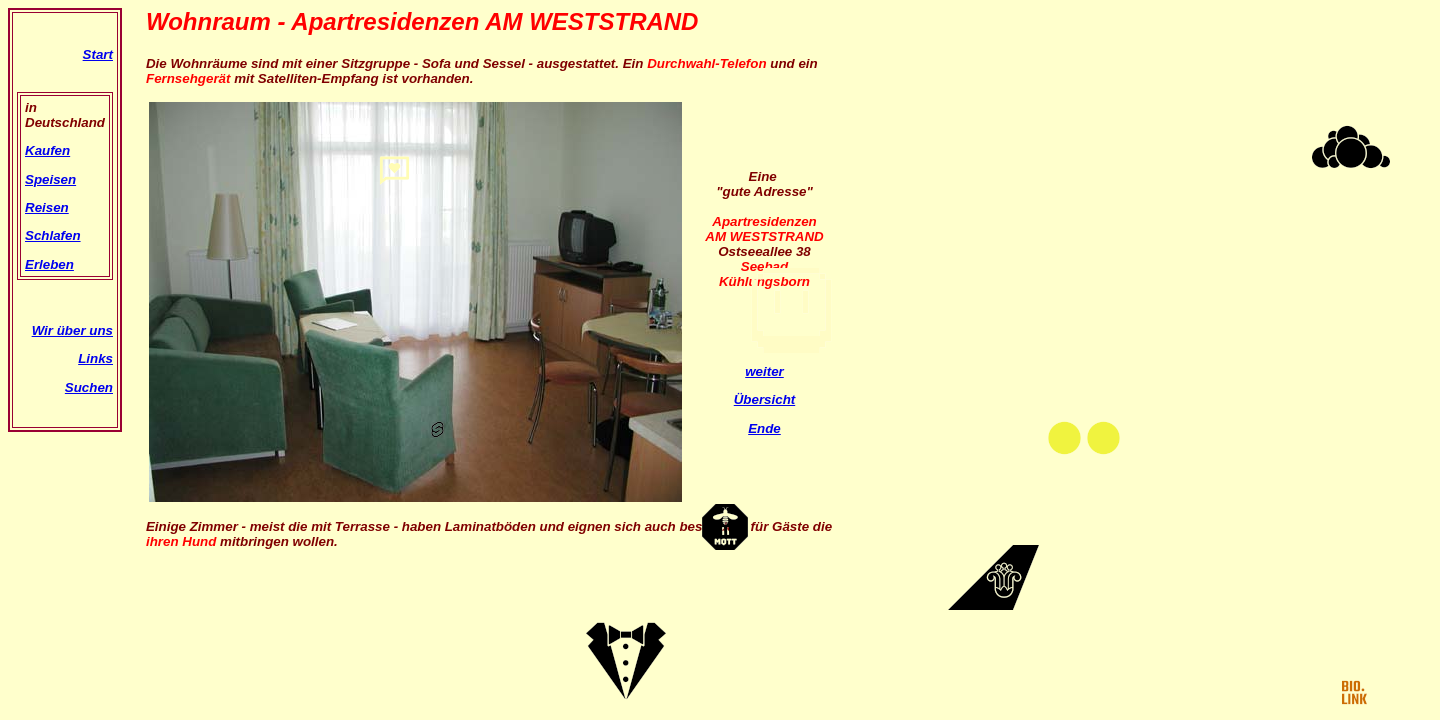  I want to click on open aseprite pixel art editor, so click(791, 310).